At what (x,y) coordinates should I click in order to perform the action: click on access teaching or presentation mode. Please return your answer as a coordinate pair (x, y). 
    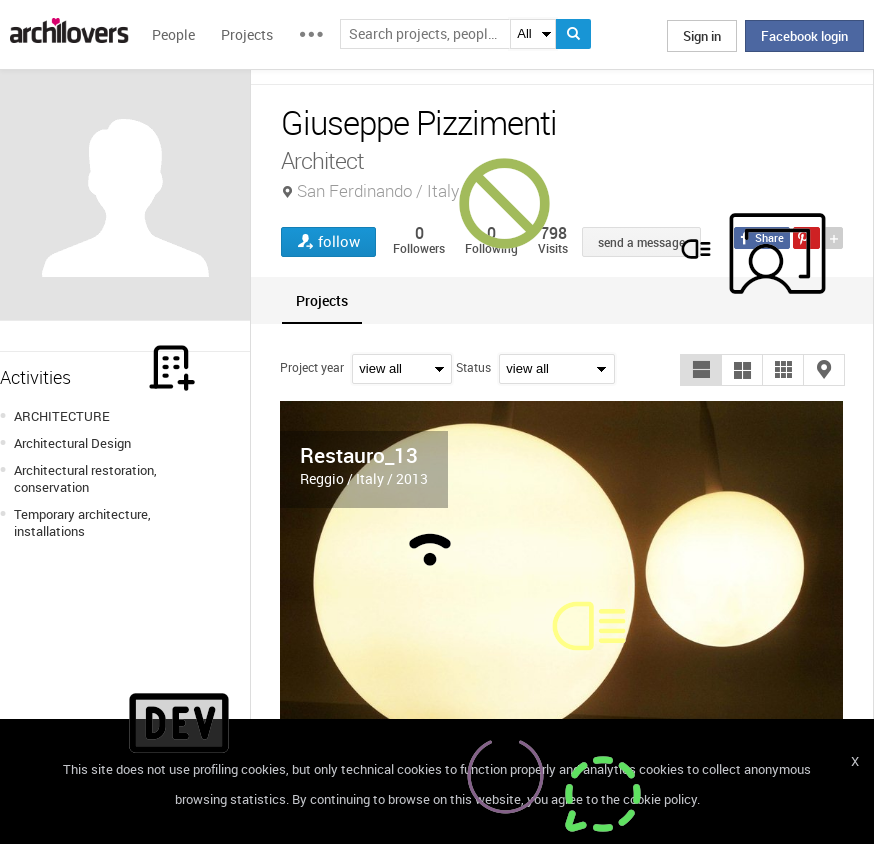
    Looking at the image, I should click on (777, 253).